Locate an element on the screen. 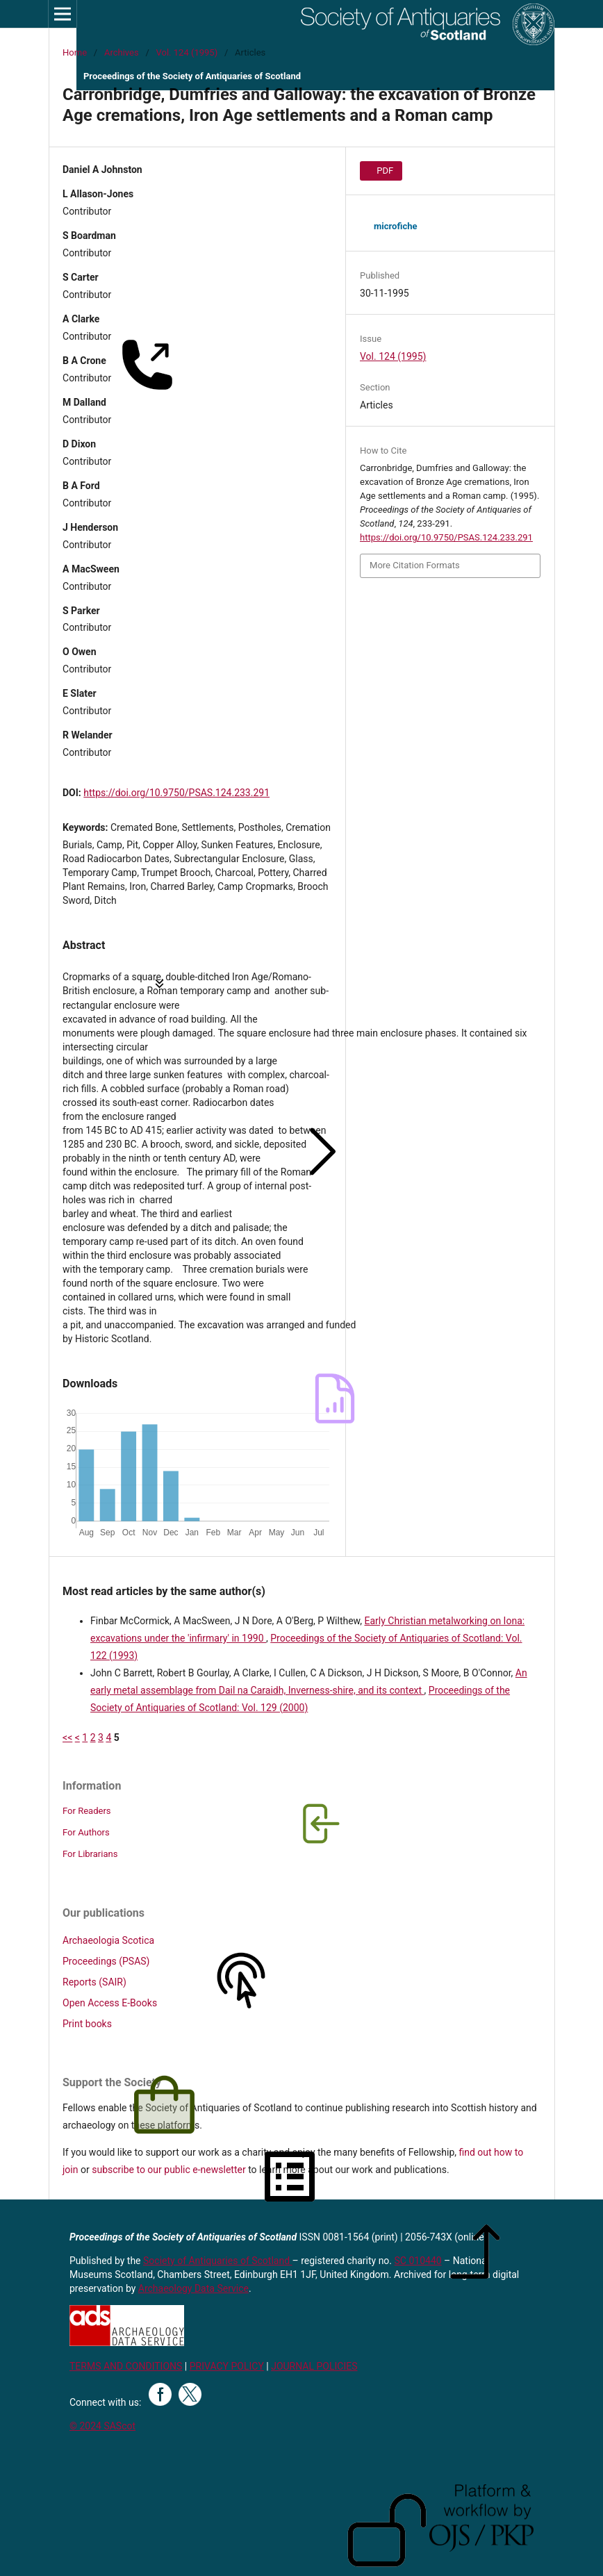 Image resolution: width=603 pixels, height=2576 pixels. tap or click interaction detected is located at coordinates (241, 1981).